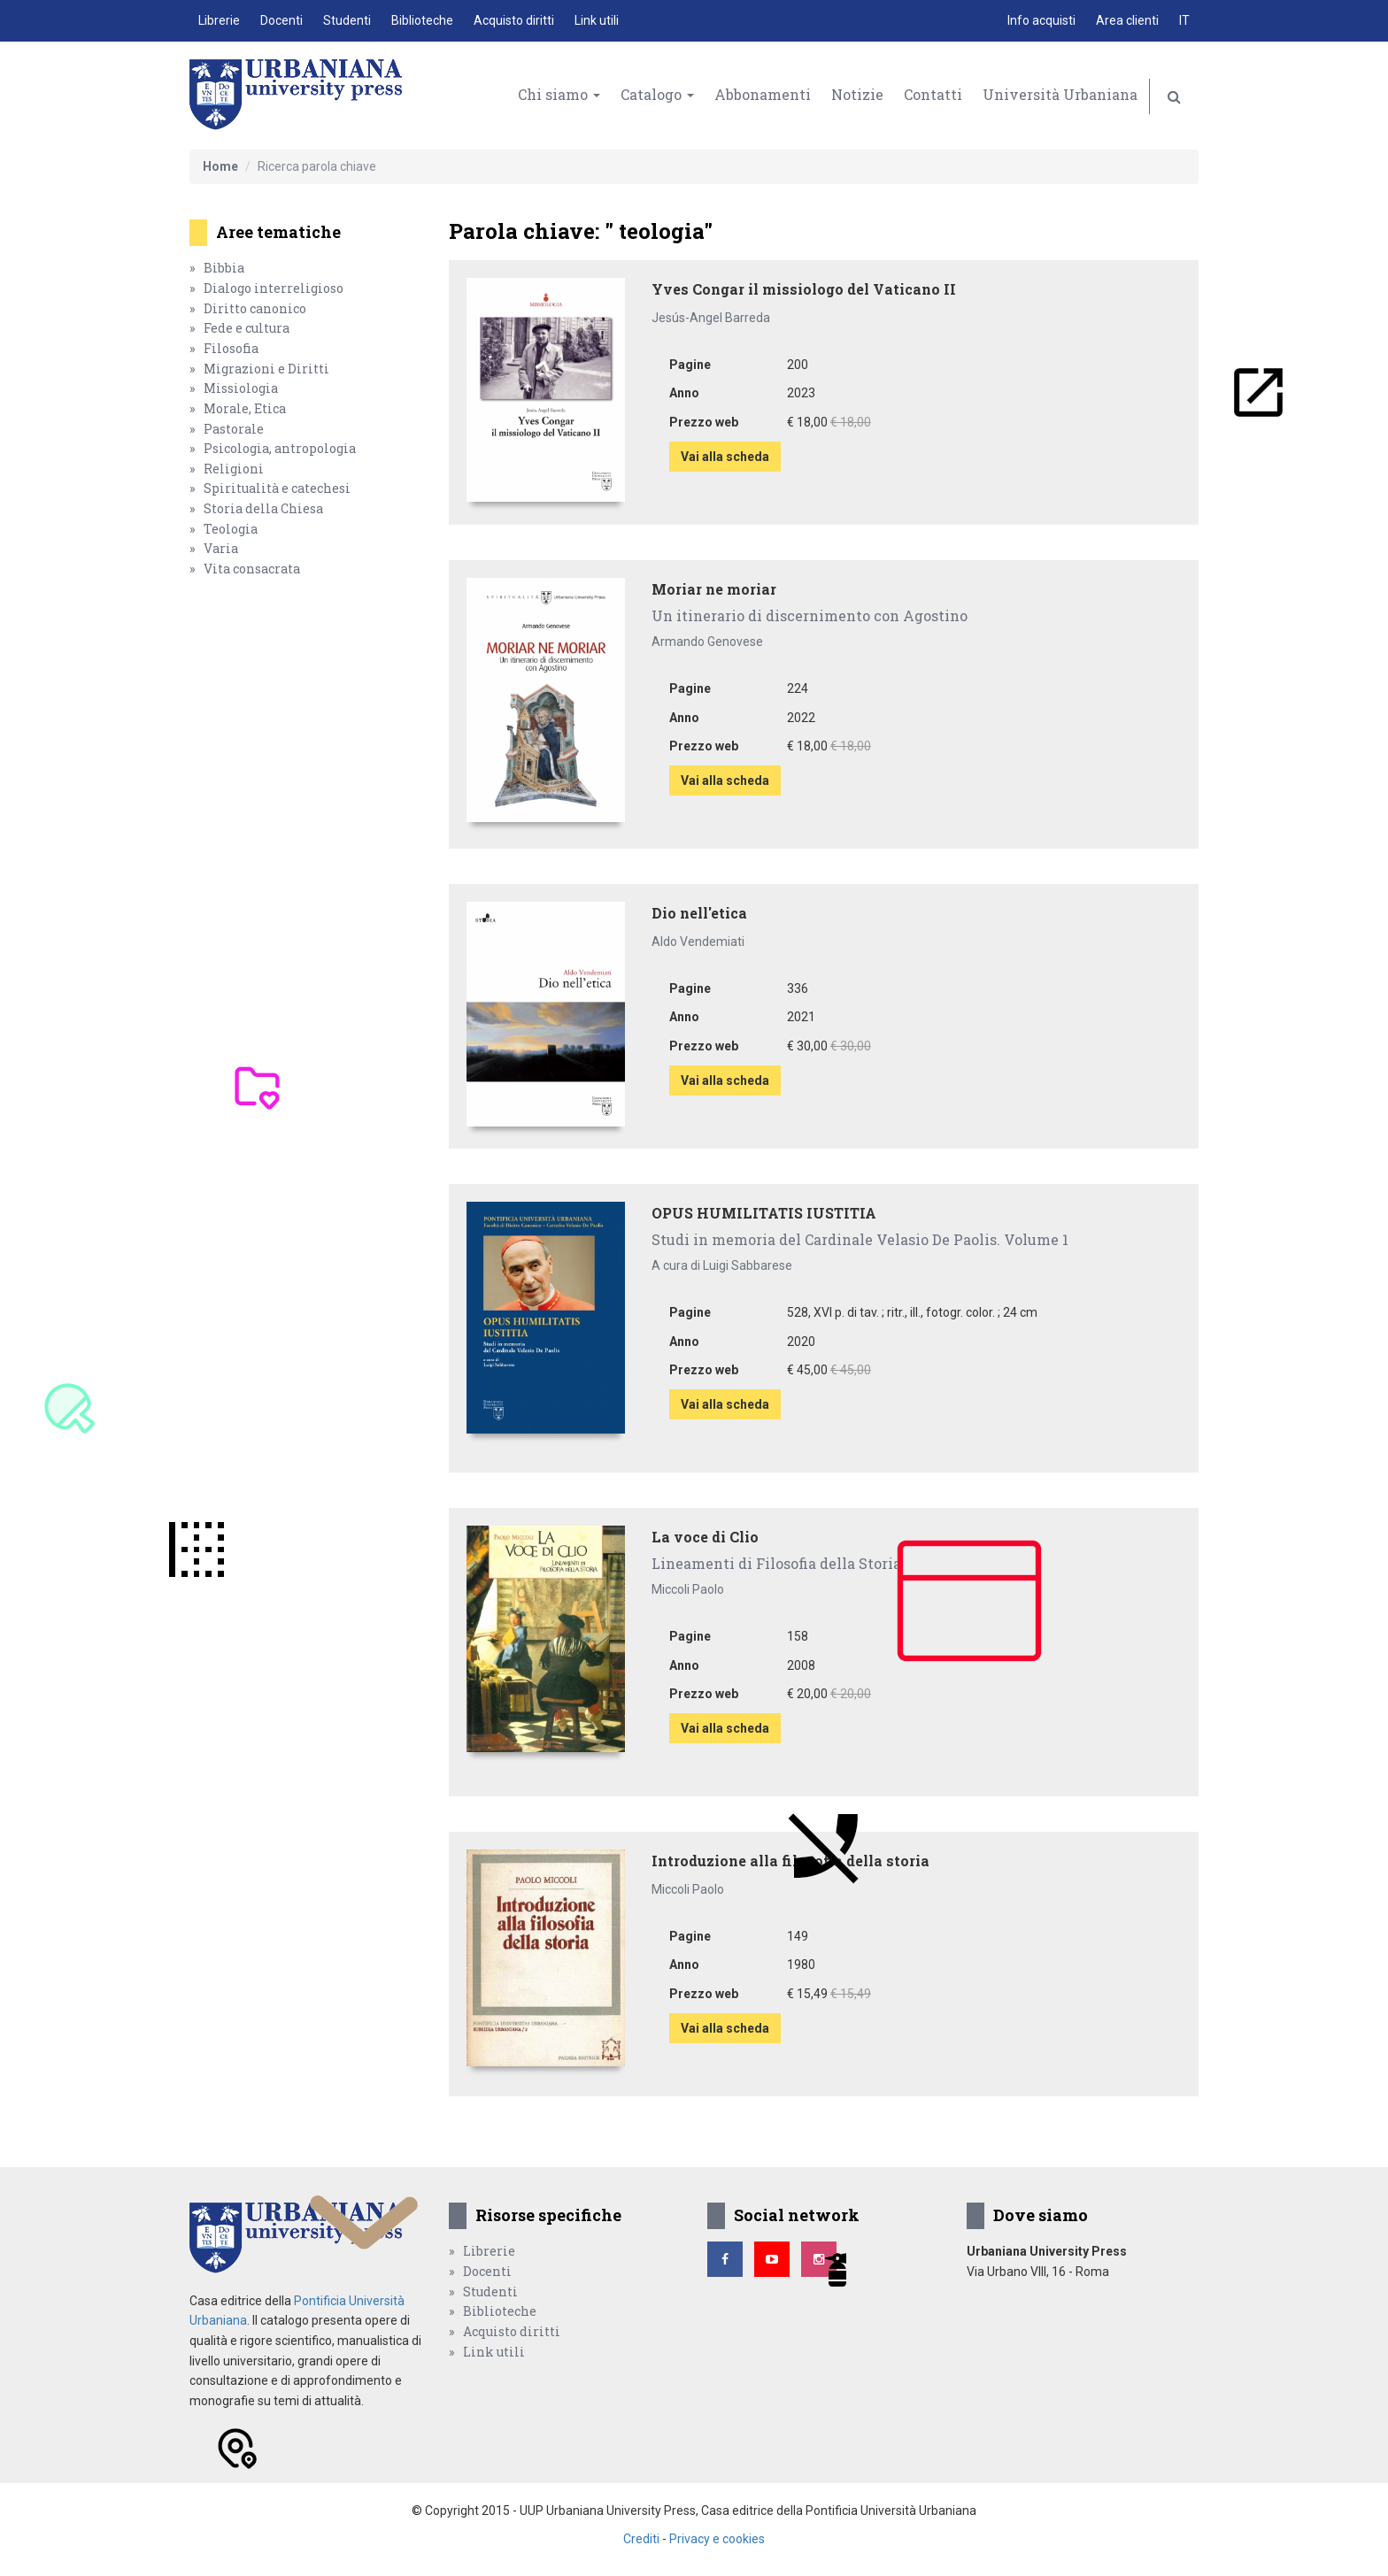 The width and height of the screenshot is (1388, 2576). Describe the element at coordinates (235, 2448) in the screenshot. I see `add a new location pin` at that location.